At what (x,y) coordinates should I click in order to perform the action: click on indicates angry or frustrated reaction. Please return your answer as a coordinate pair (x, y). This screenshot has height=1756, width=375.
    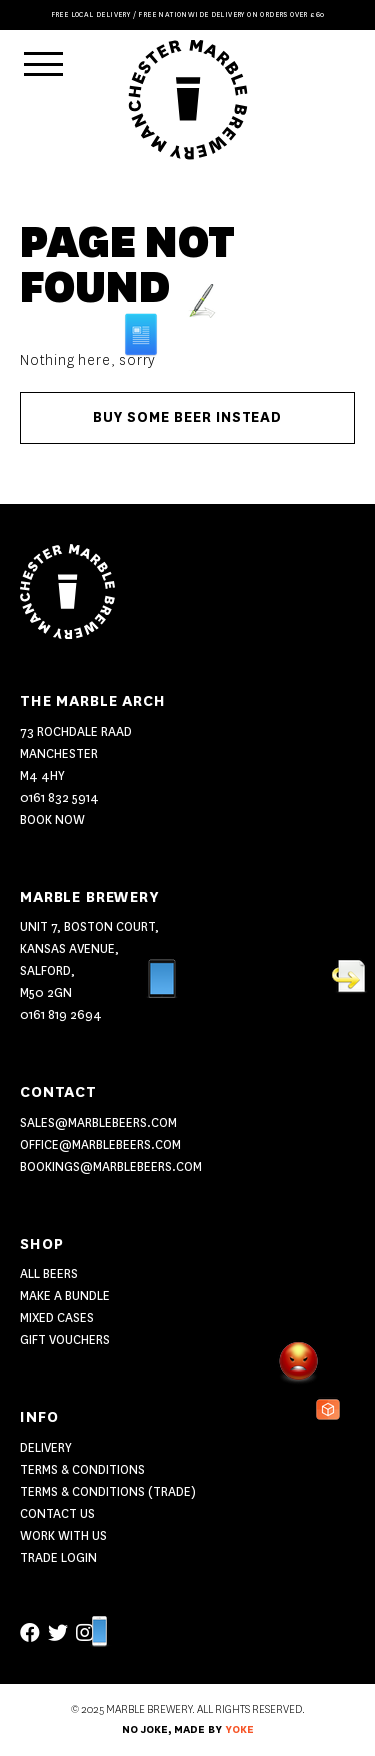
    Looking at the image, I should click on (298, 1362).